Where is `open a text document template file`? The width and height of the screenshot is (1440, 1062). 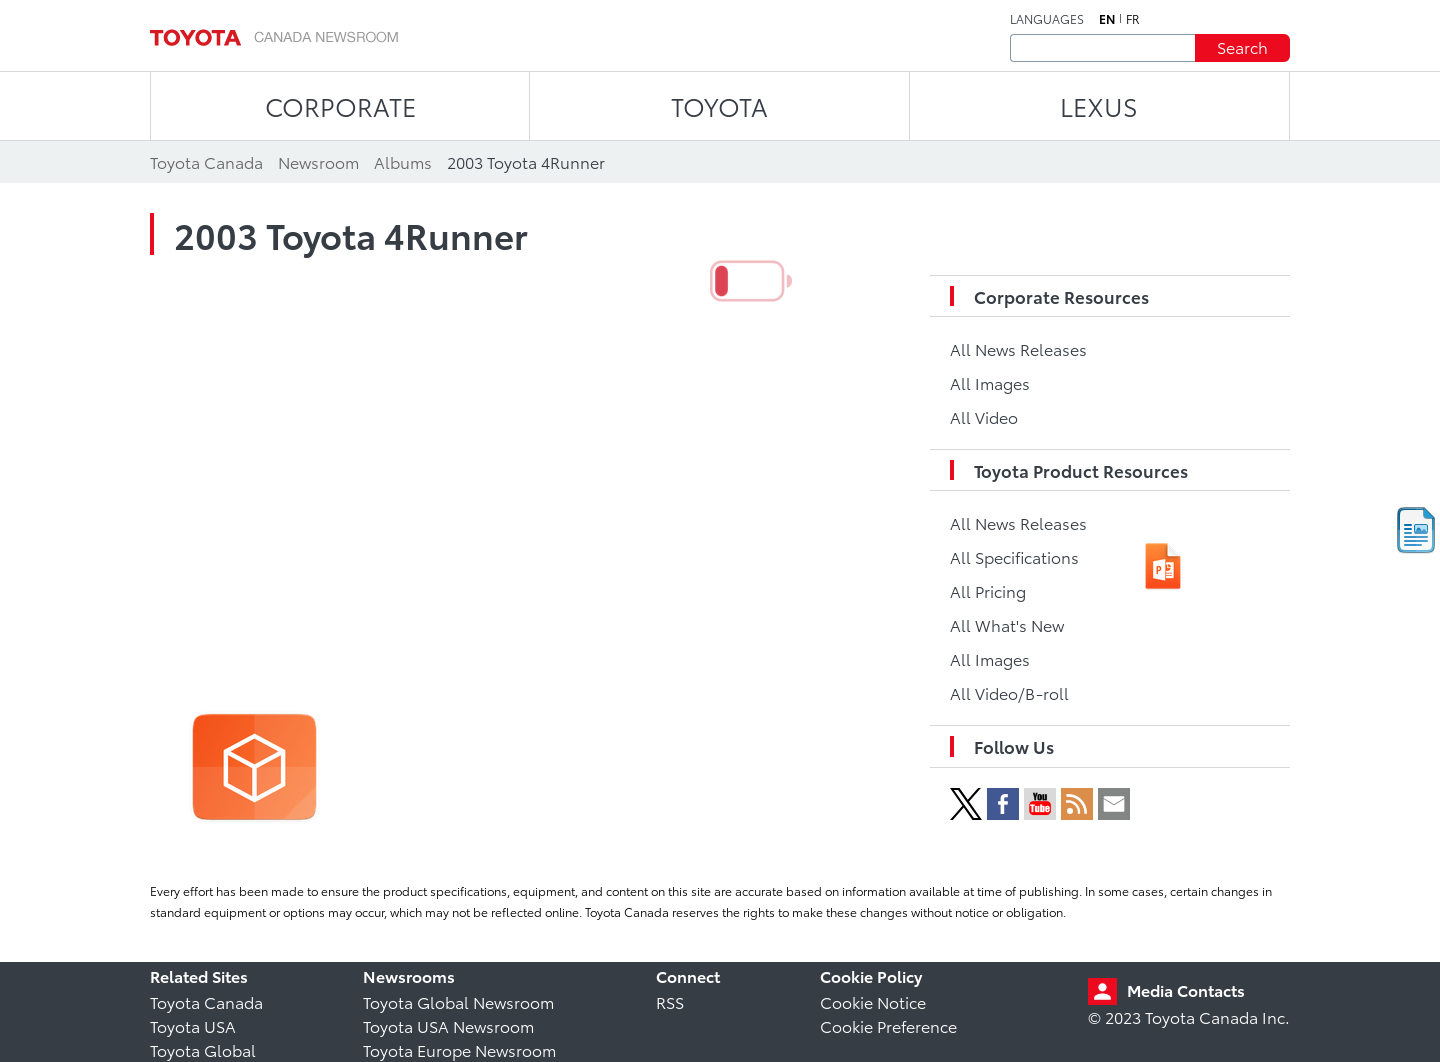 open a text document template file is located at coordinates (1416, 530).